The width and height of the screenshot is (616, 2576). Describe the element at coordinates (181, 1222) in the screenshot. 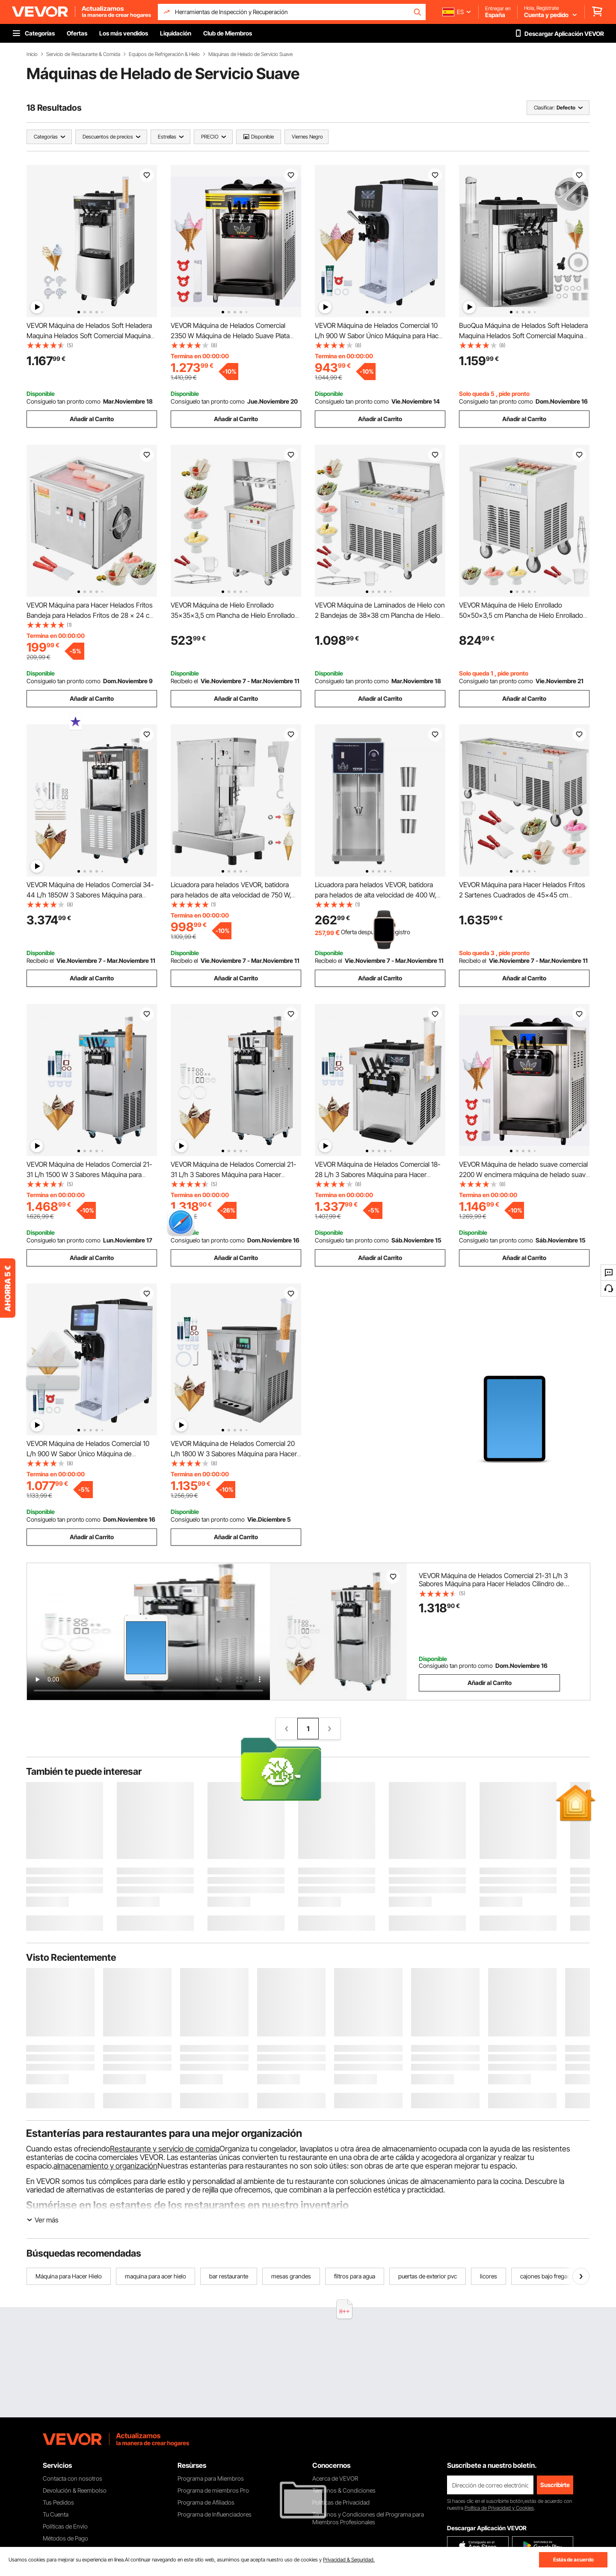

I see `open Safari web browser` at that location.